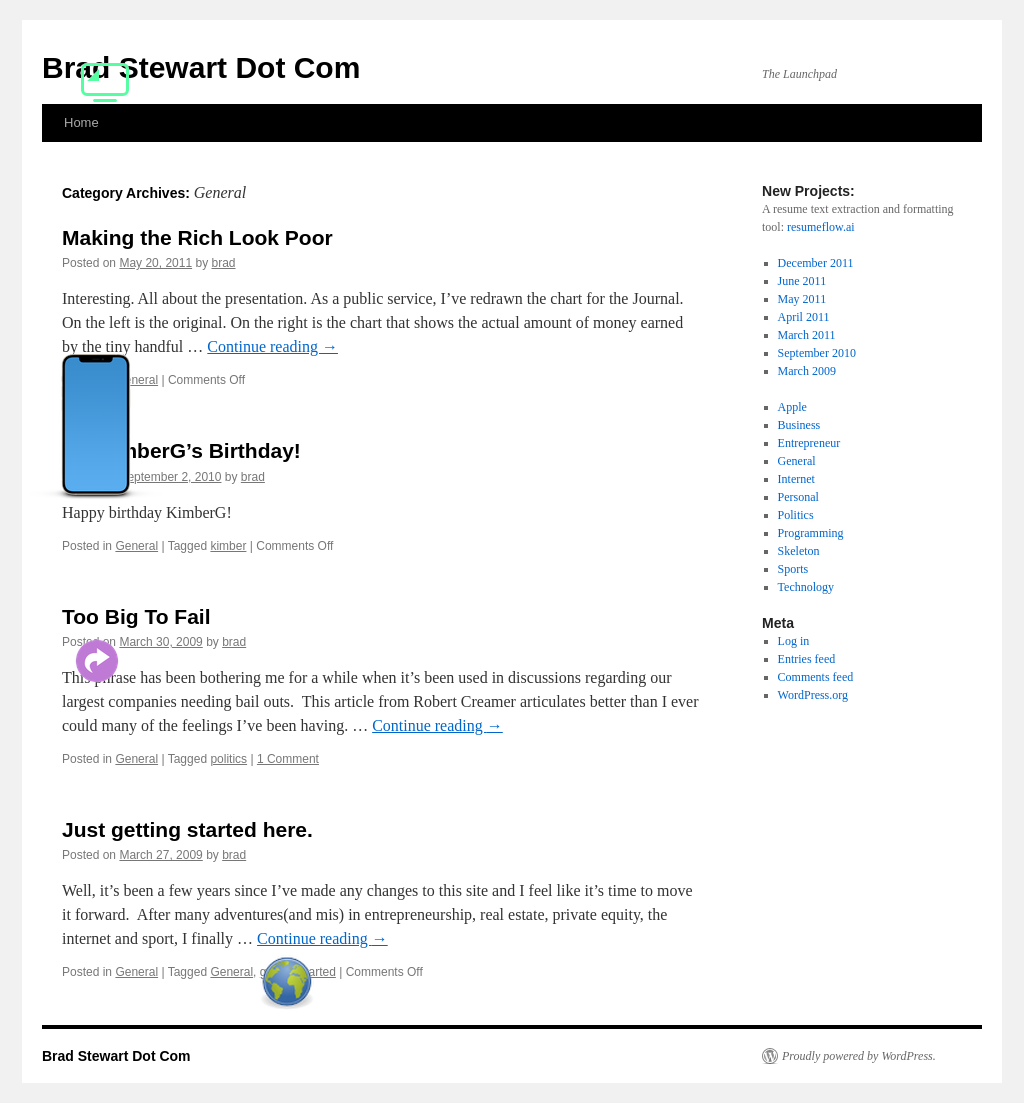 The height and width of the screenshot is (1103, 1024). Describe the element at coordinates (287, 982) in the screenshot. I see `indicates web or internet content` at that location.